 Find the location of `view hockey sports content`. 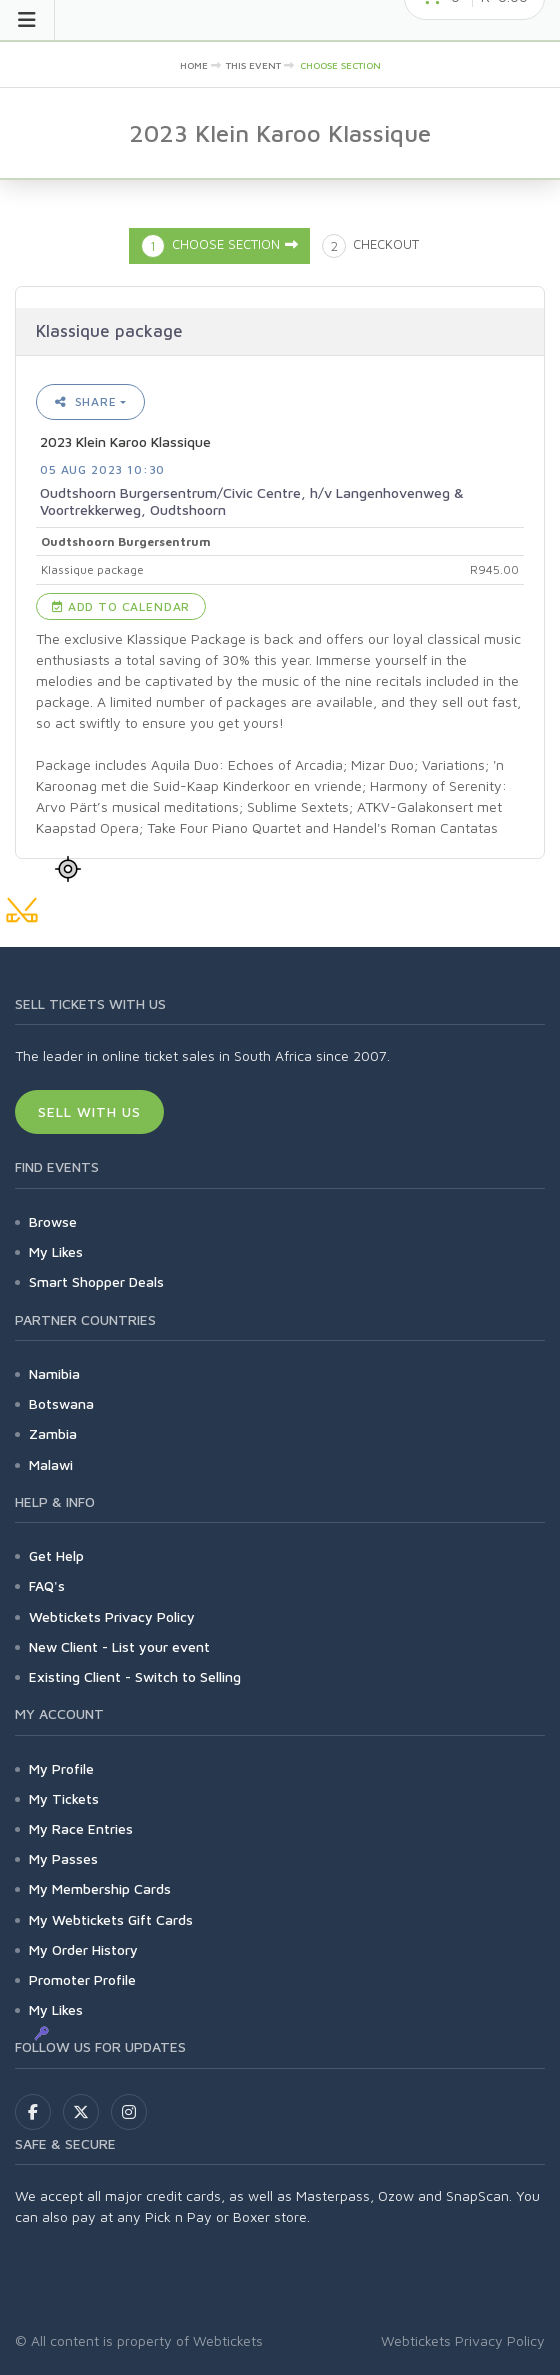

view hockey sports content is located at coordinates (22, 910).